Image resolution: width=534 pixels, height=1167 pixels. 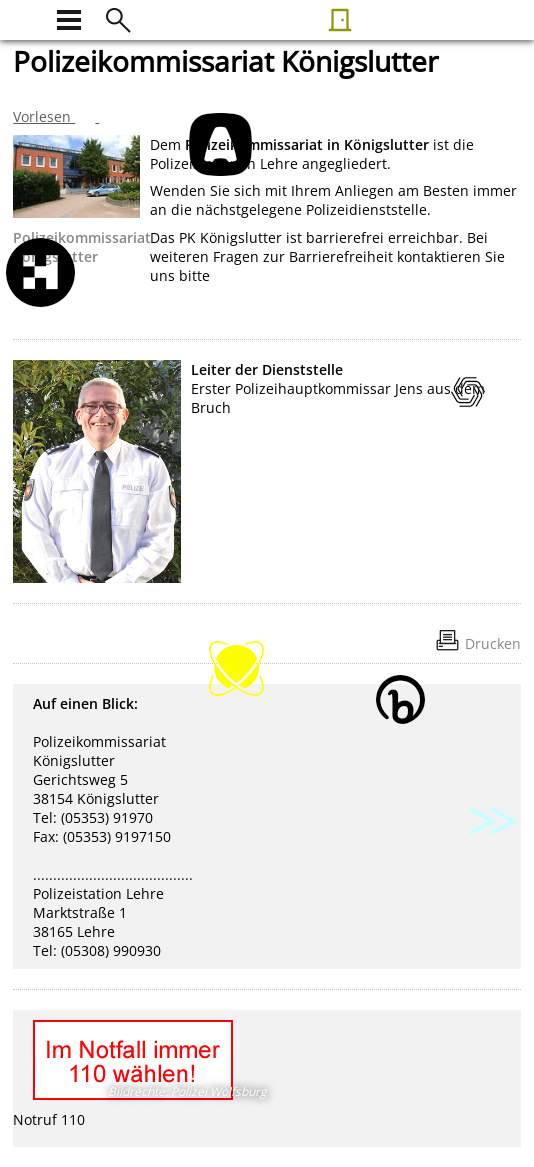 I want to click on open the Crehana app, so click(x=40, y=272).